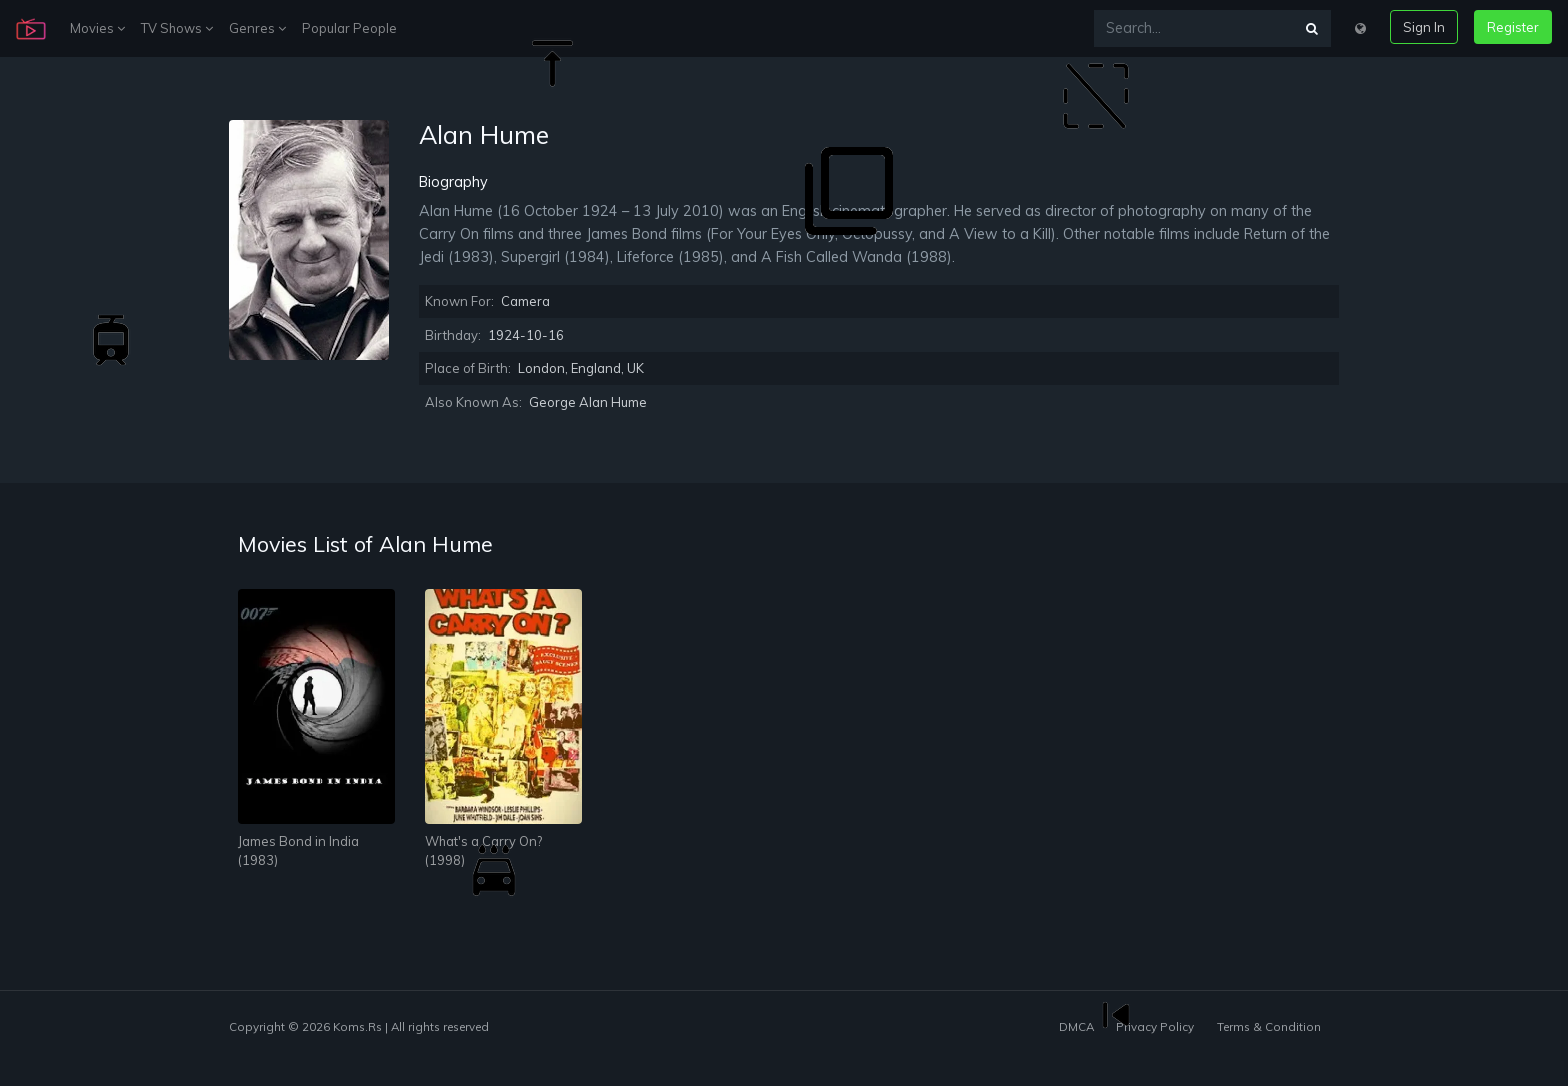 This screenshot has width=1568, height=1086. I want to click on find nearby car wash locations, so click(494, 870).